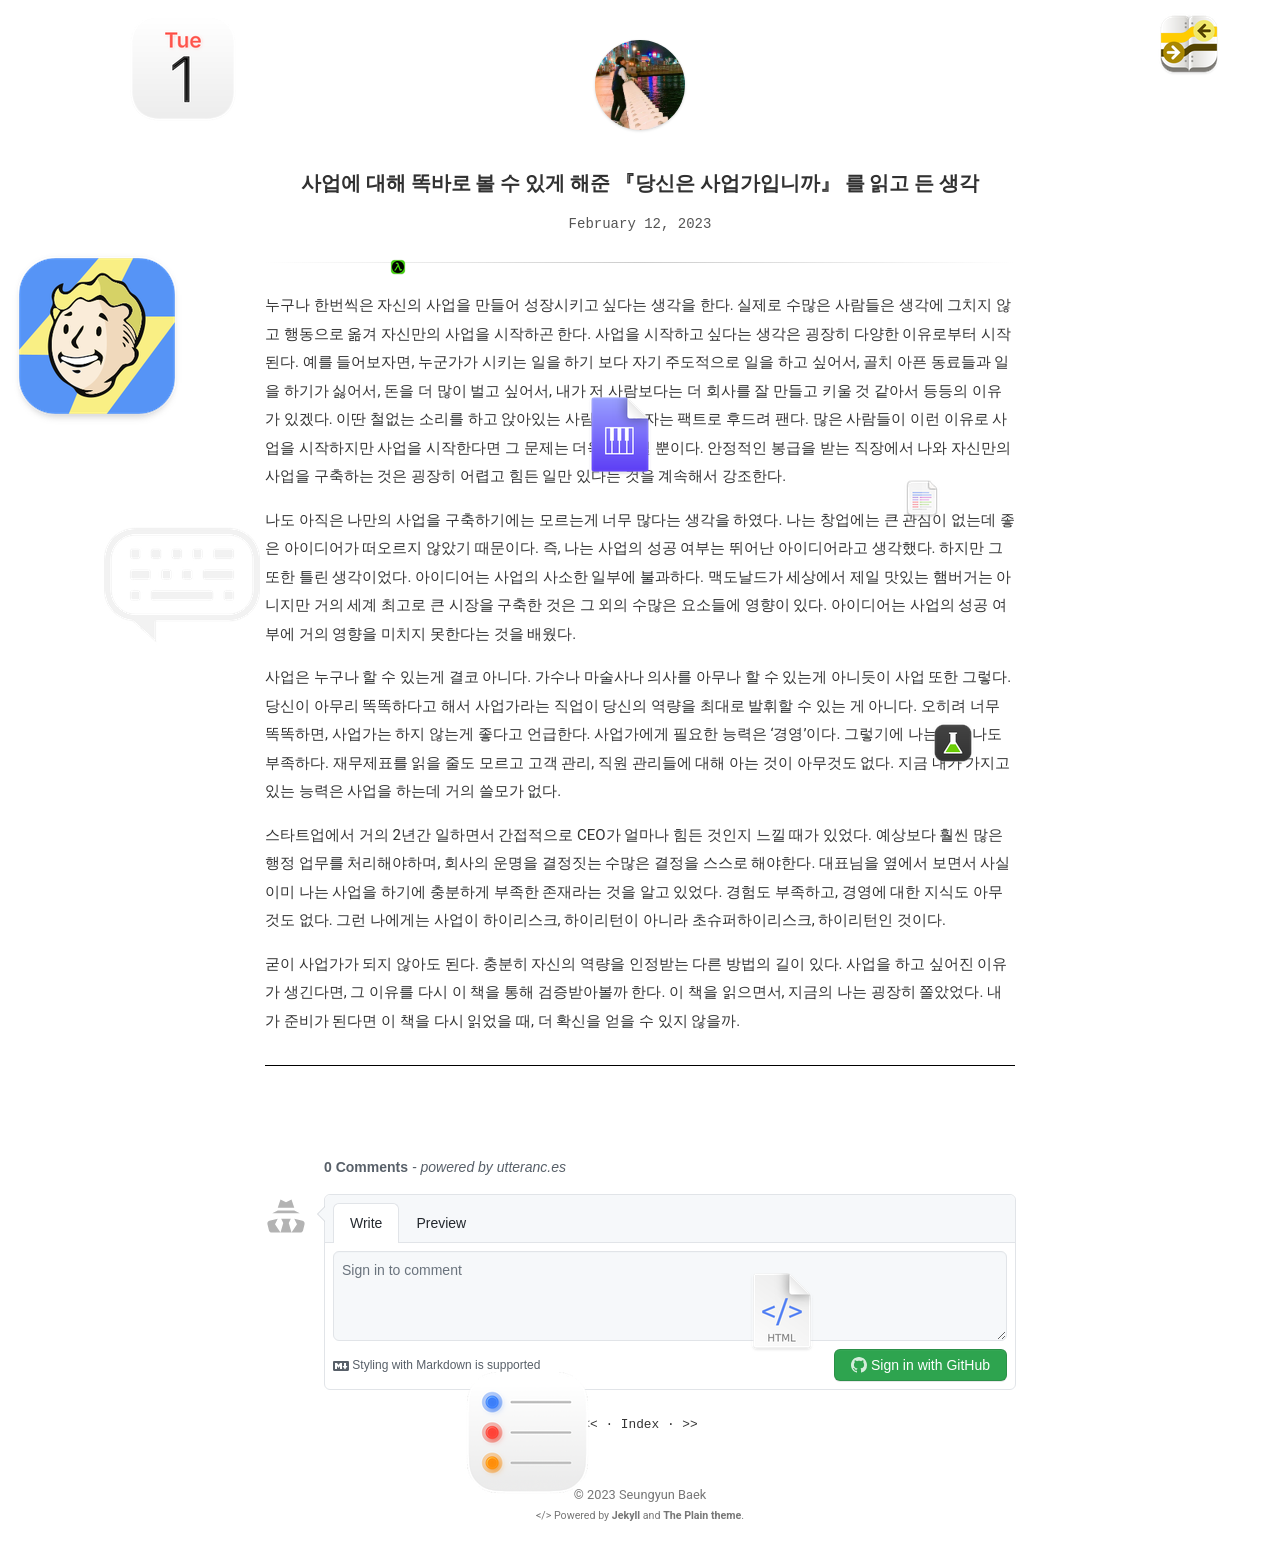 The height and width of the screenshot is (1560, 1280). I want to click on open science or chemistry application, so click(953, 743).